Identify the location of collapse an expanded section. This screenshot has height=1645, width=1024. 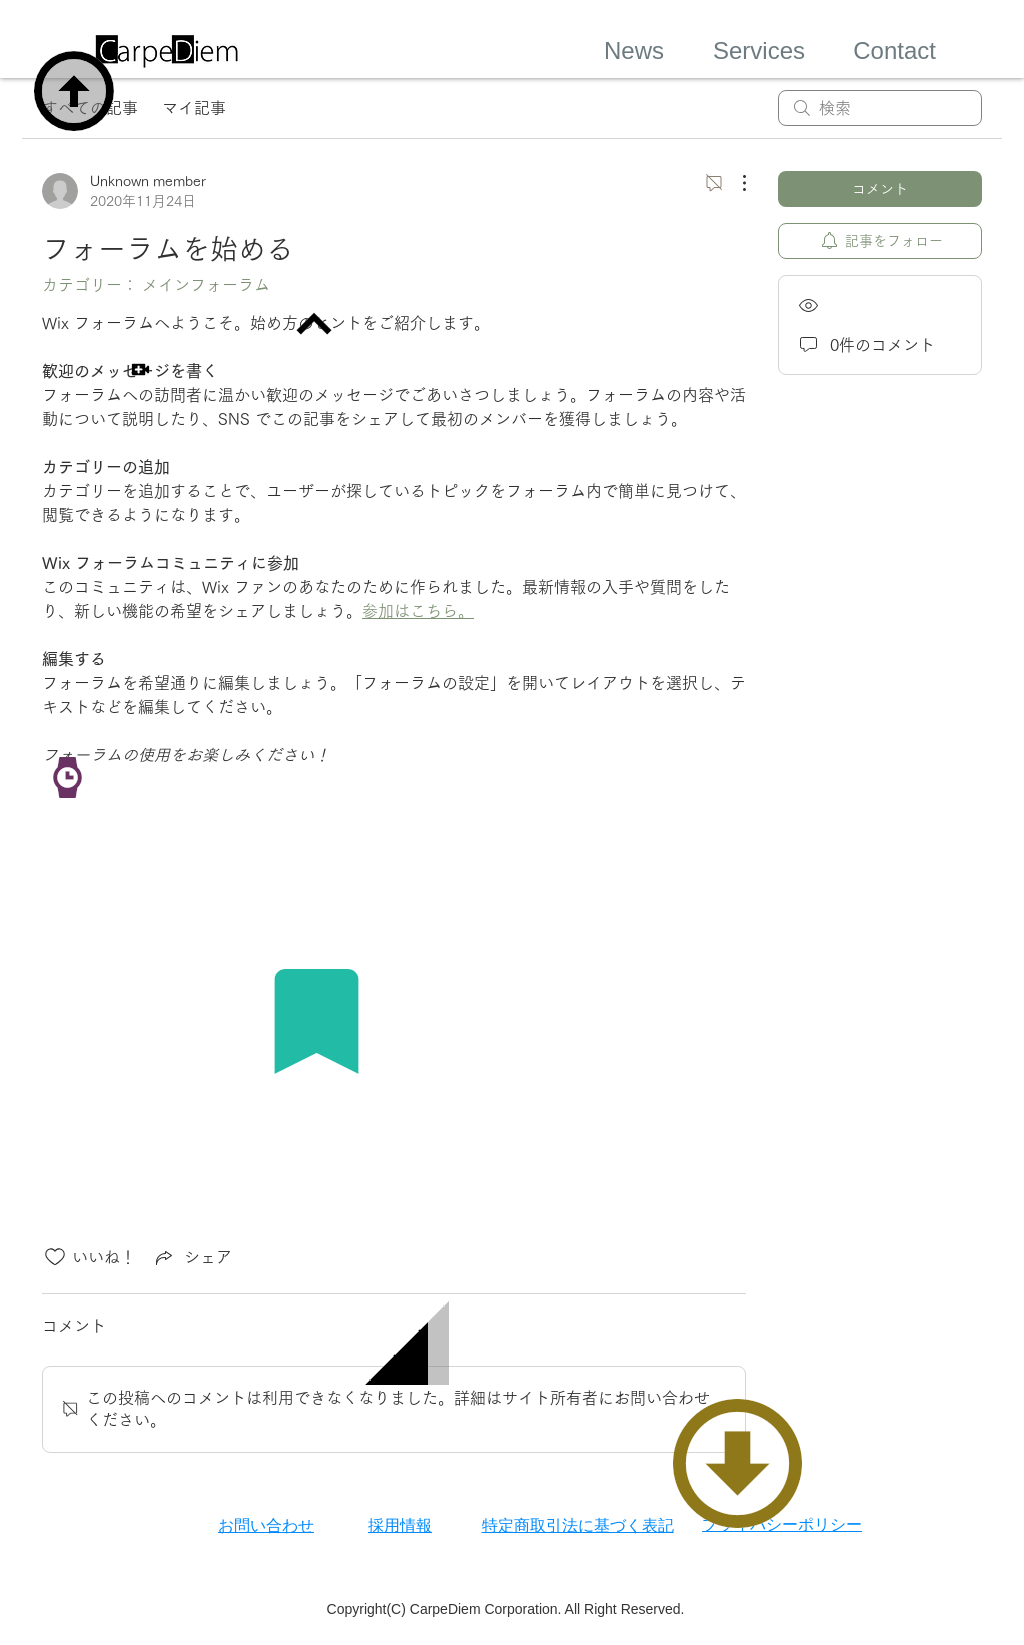
(314, 324).